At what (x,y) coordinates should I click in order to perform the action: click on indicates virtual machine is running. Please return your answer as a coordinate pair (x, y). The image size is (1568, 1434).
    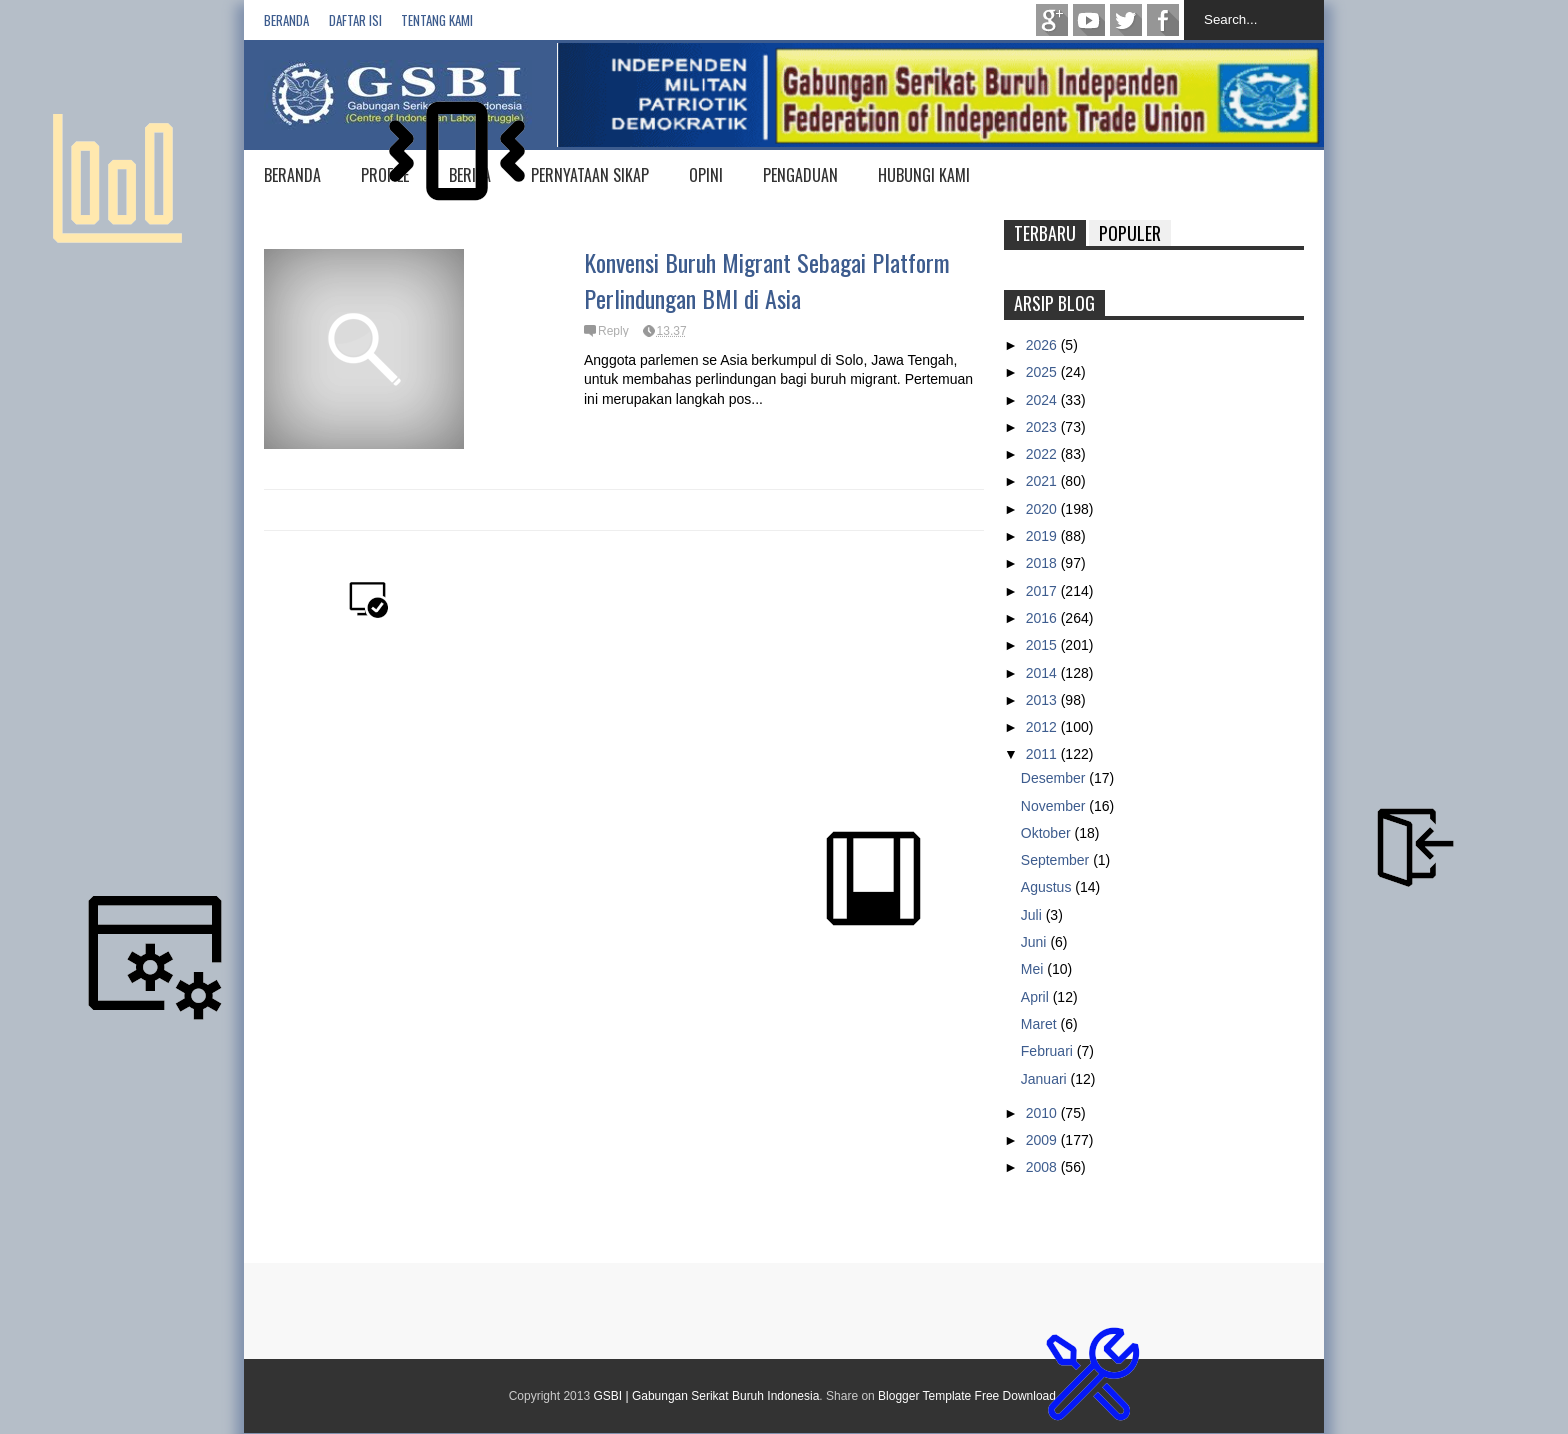
    Looking at the image, I should click on (367, 597).